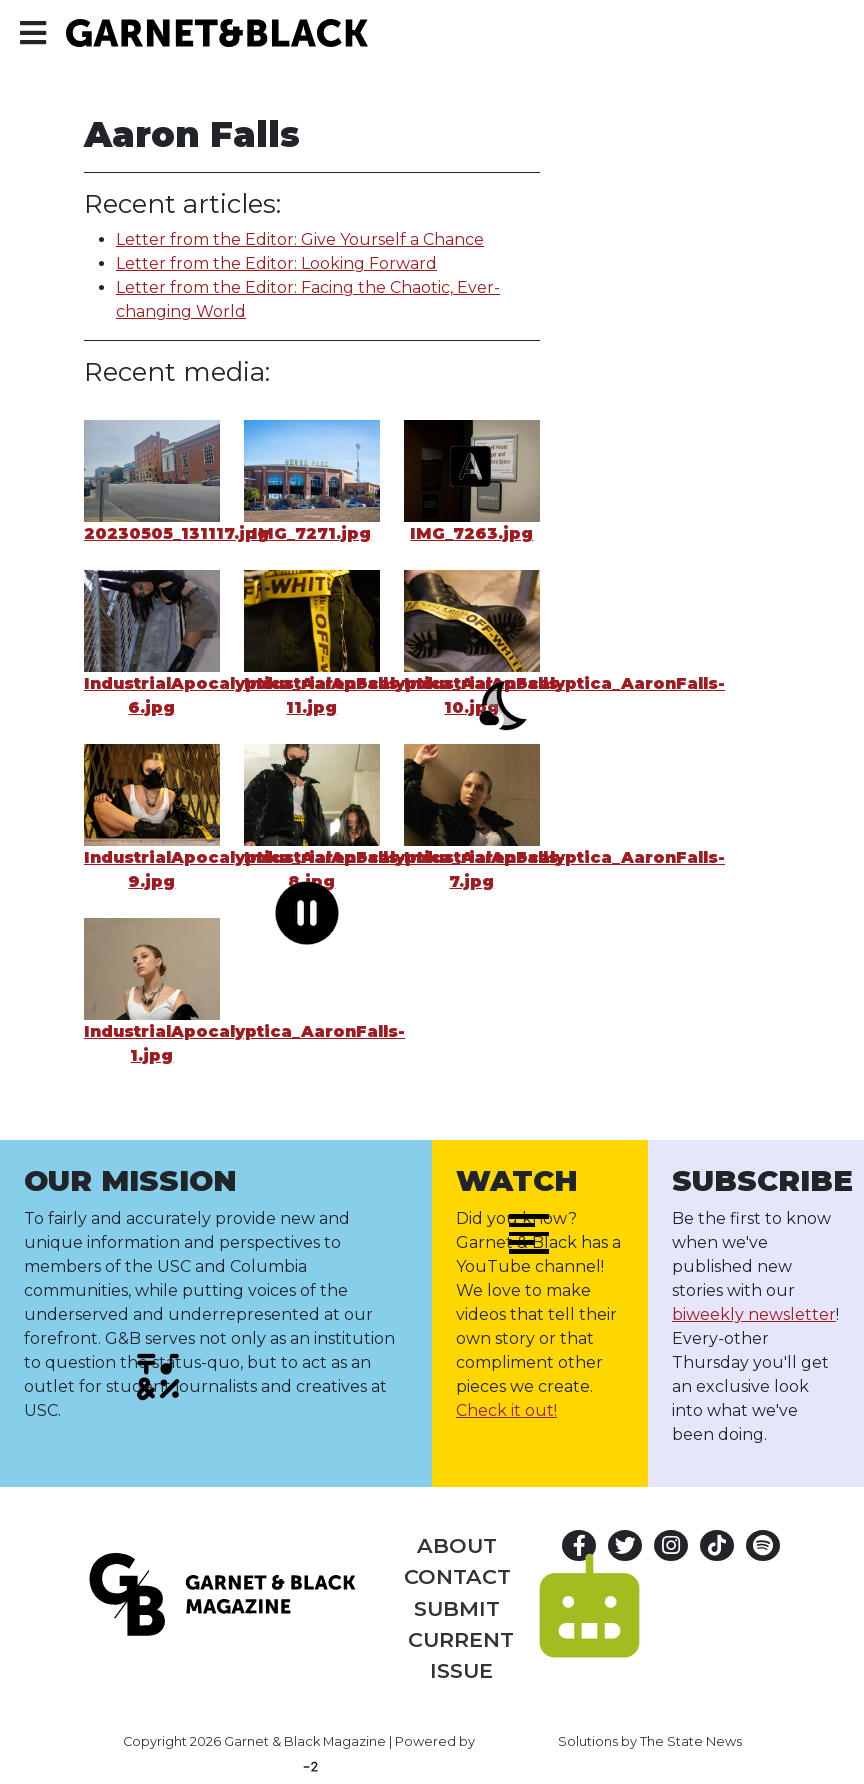  I want to click on pause media playback, so click(307, 913).